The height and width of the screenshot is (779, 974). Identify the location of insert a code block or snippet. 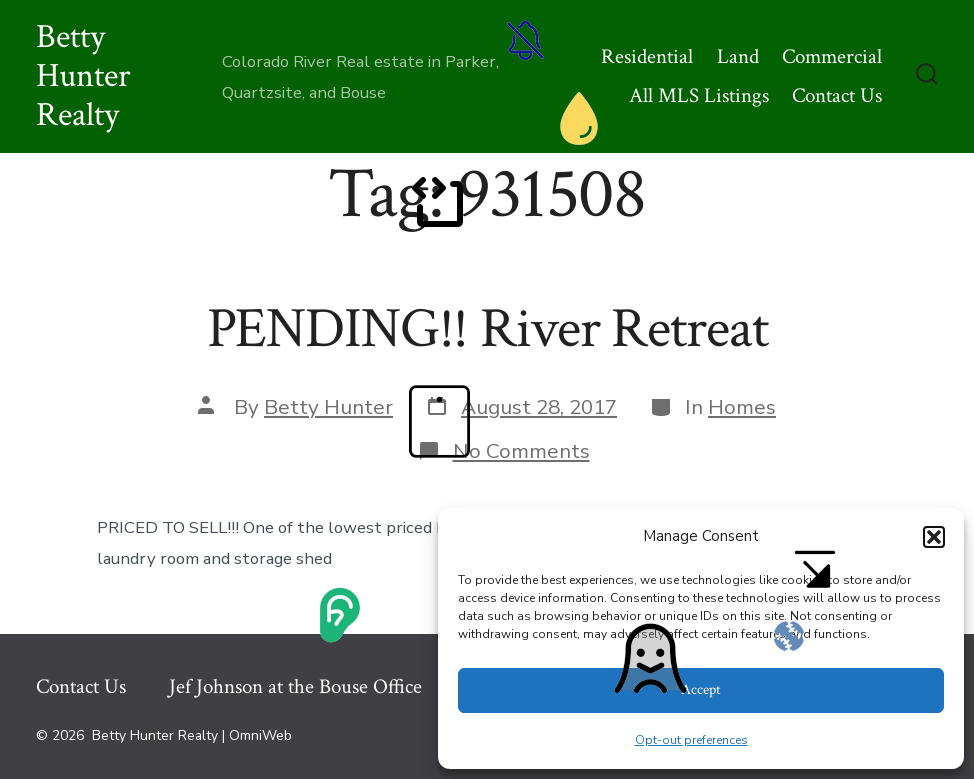
(440, 204).